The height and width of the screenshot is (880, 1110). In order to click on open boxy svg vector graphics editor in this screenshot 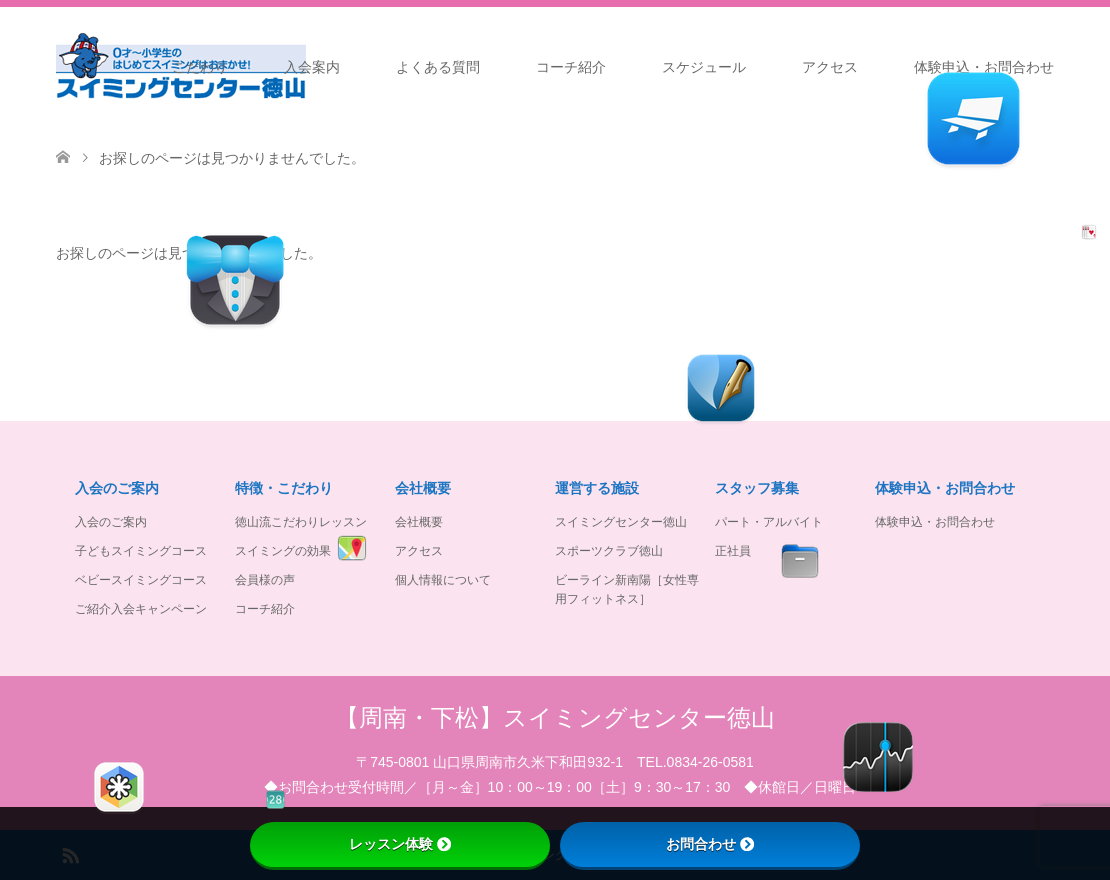, I will do `click(119, 787)`.